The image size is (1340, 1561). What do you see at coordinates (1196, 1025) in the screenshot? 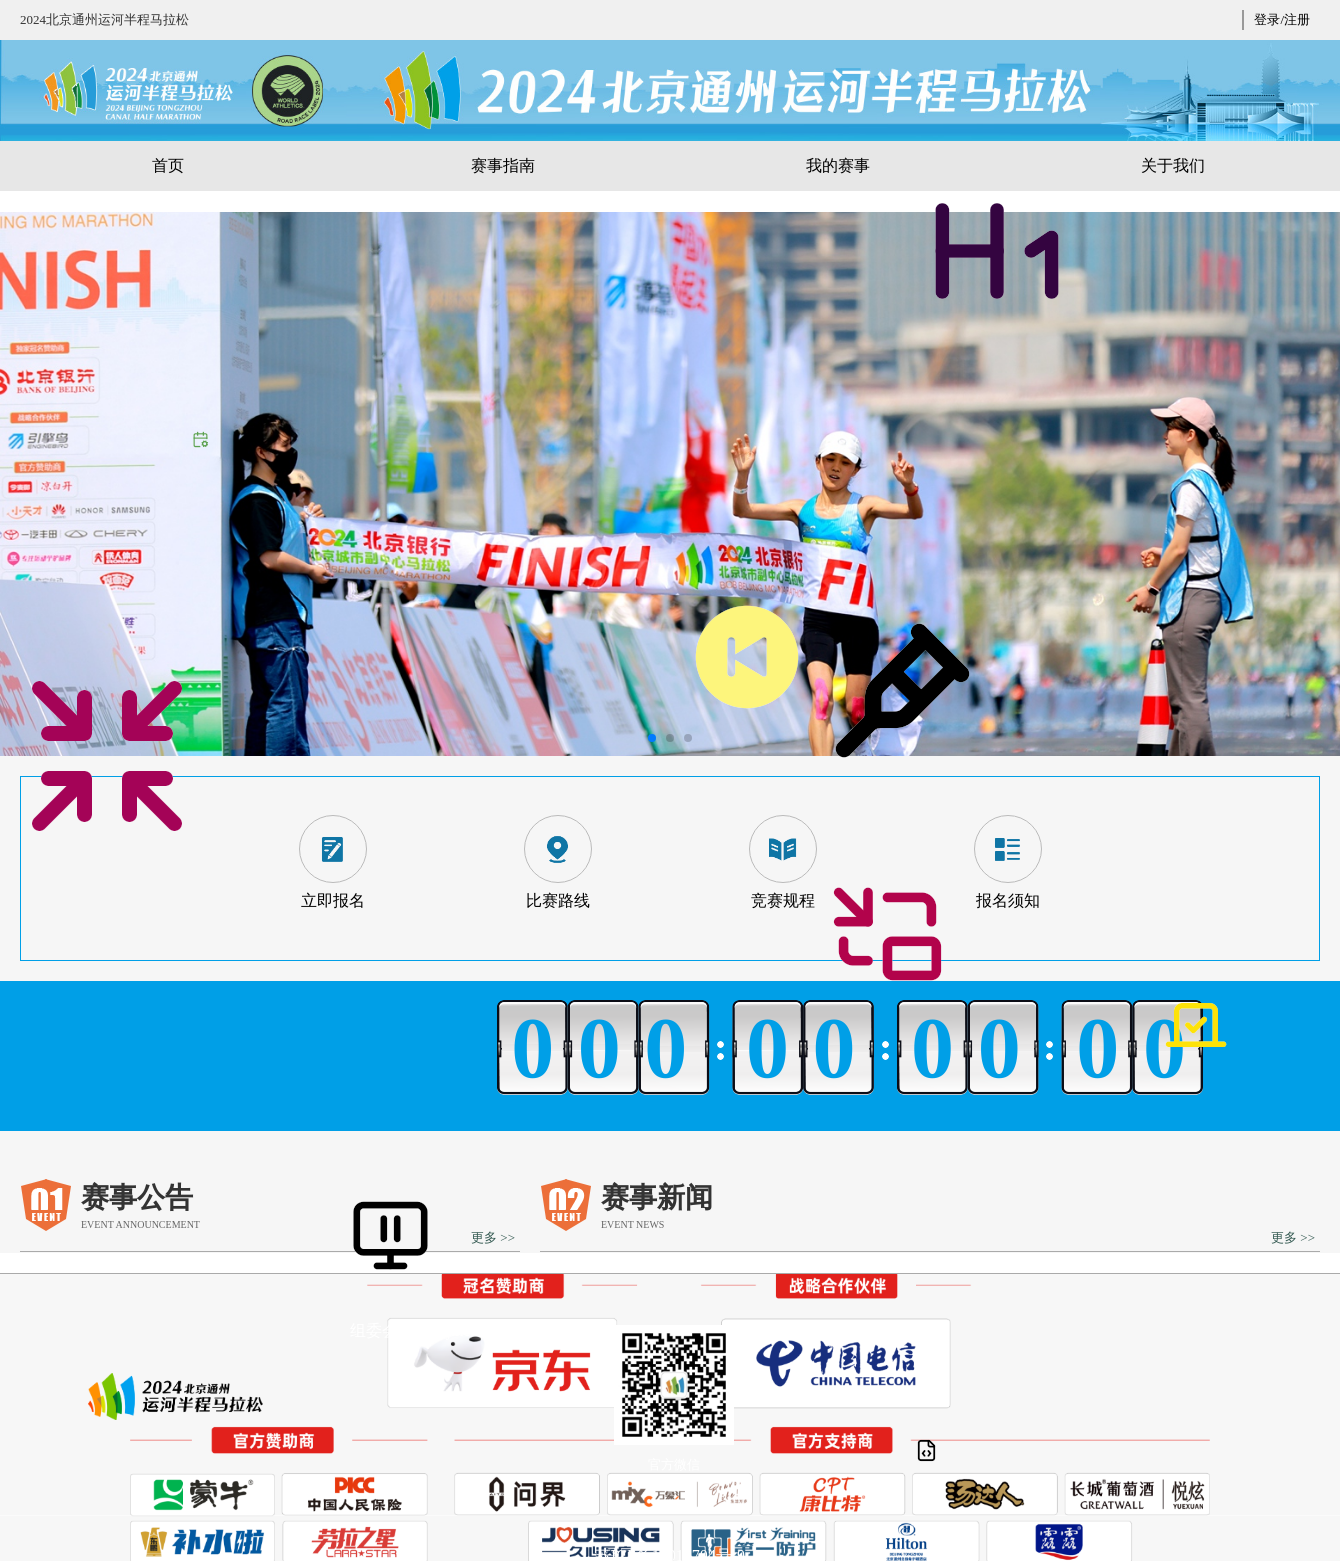
I see `cast your vote or submit a ballot` at bounding box center [1196, 1025].